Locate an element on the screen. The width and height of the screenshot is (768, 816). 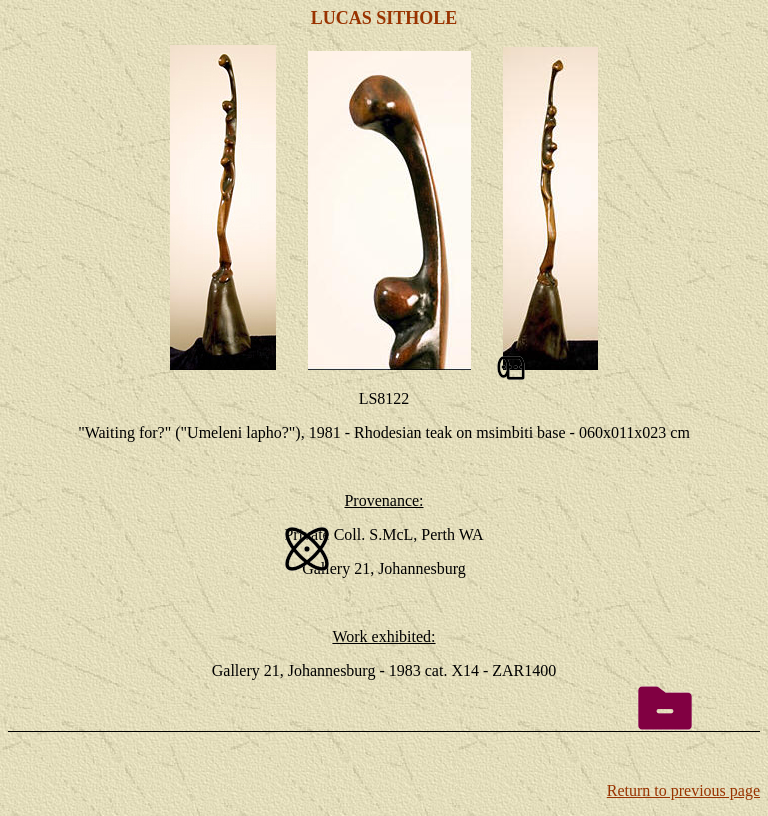
remove a folder is located at coordinates (665, 707).